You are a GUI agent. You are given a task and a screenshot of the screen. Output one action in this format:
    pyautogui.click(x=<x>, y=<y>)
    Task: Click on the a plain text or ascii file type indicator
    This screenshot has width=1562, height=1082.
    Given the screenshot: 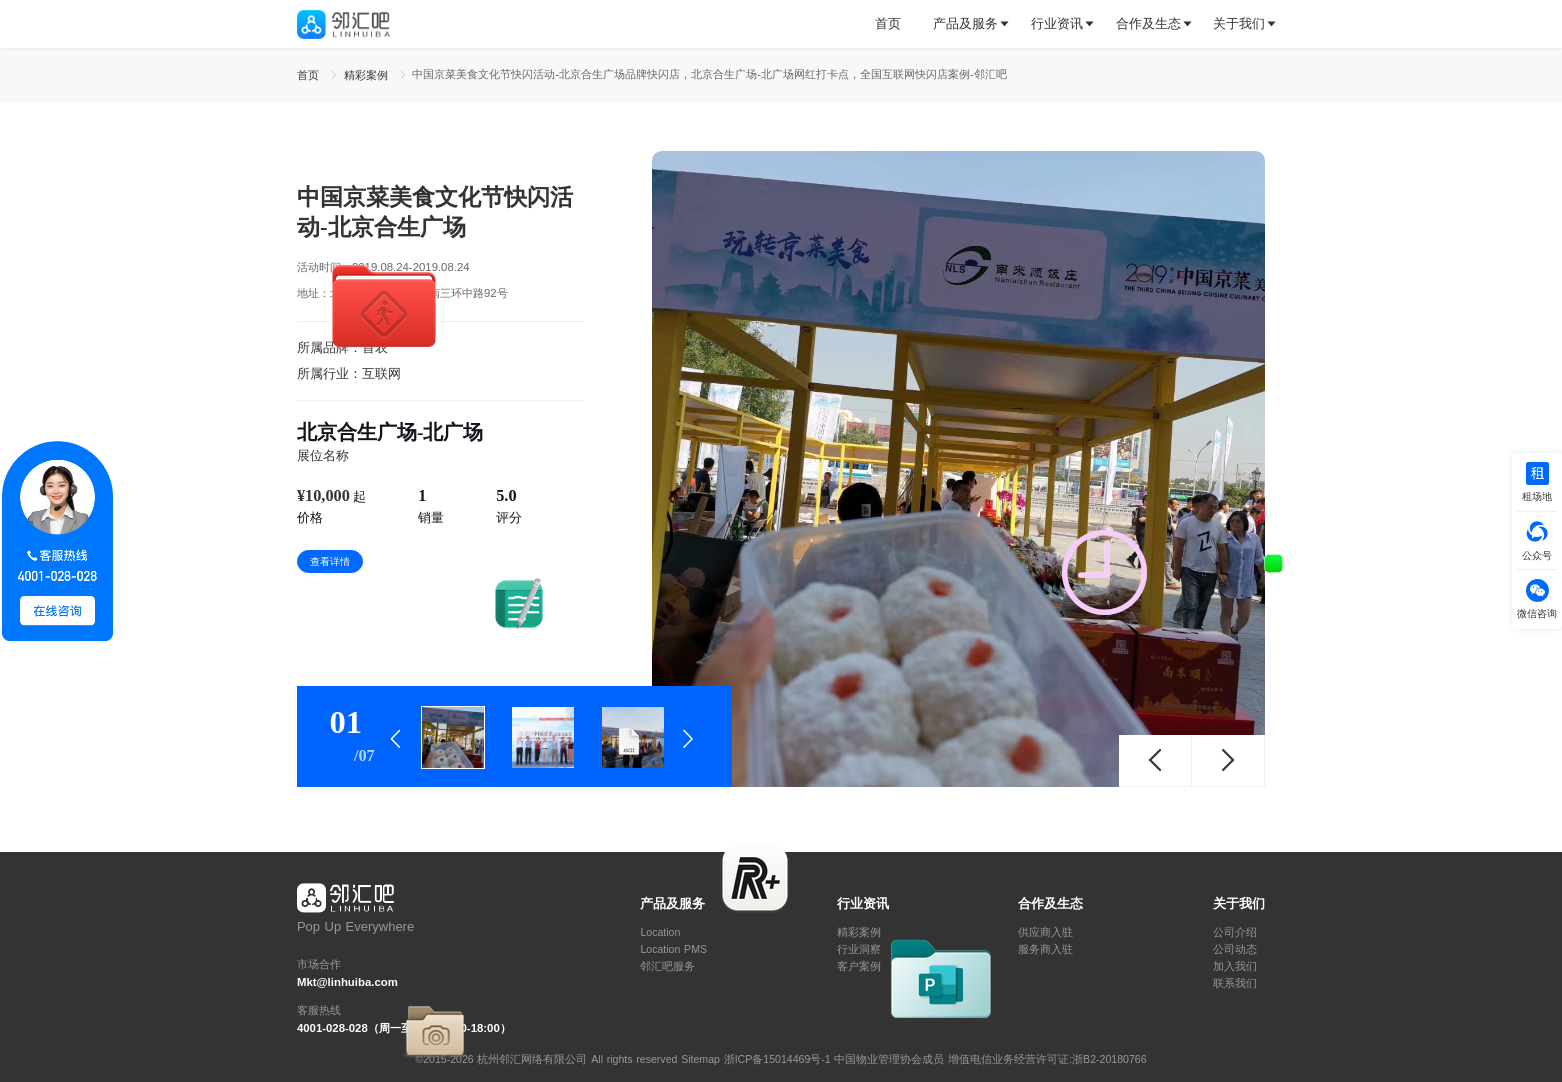 What is the action you would take?
    pyautogui.click(x=629, y=742)
    